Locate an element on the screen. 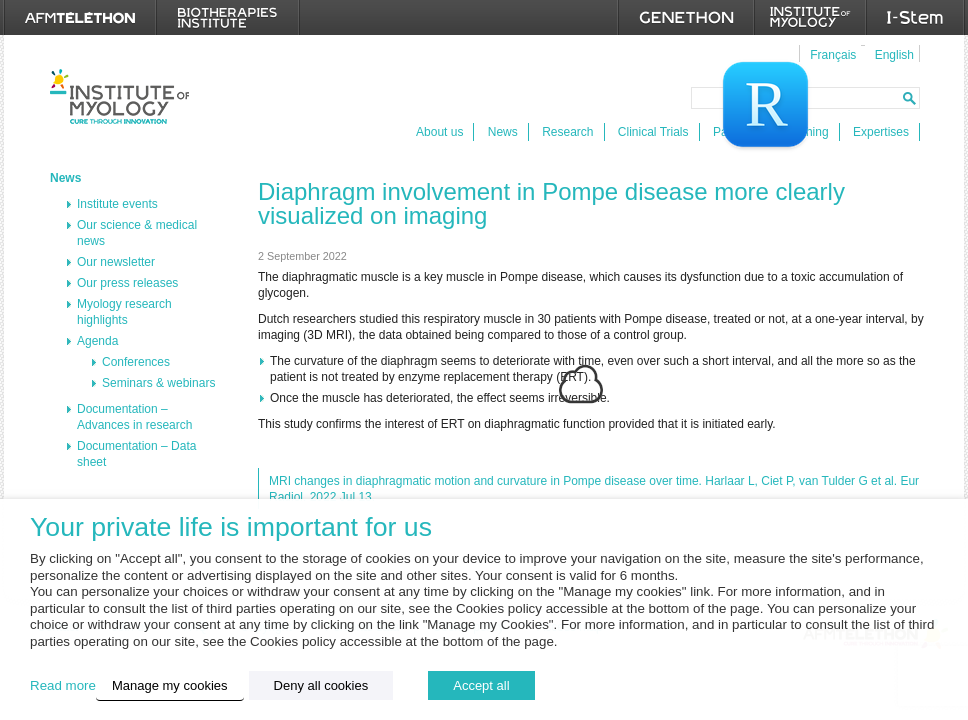 Image resolution: width=968 pixels, height=720 pixels. access internet or cloud-based applications is located at coordinates (581, 384).